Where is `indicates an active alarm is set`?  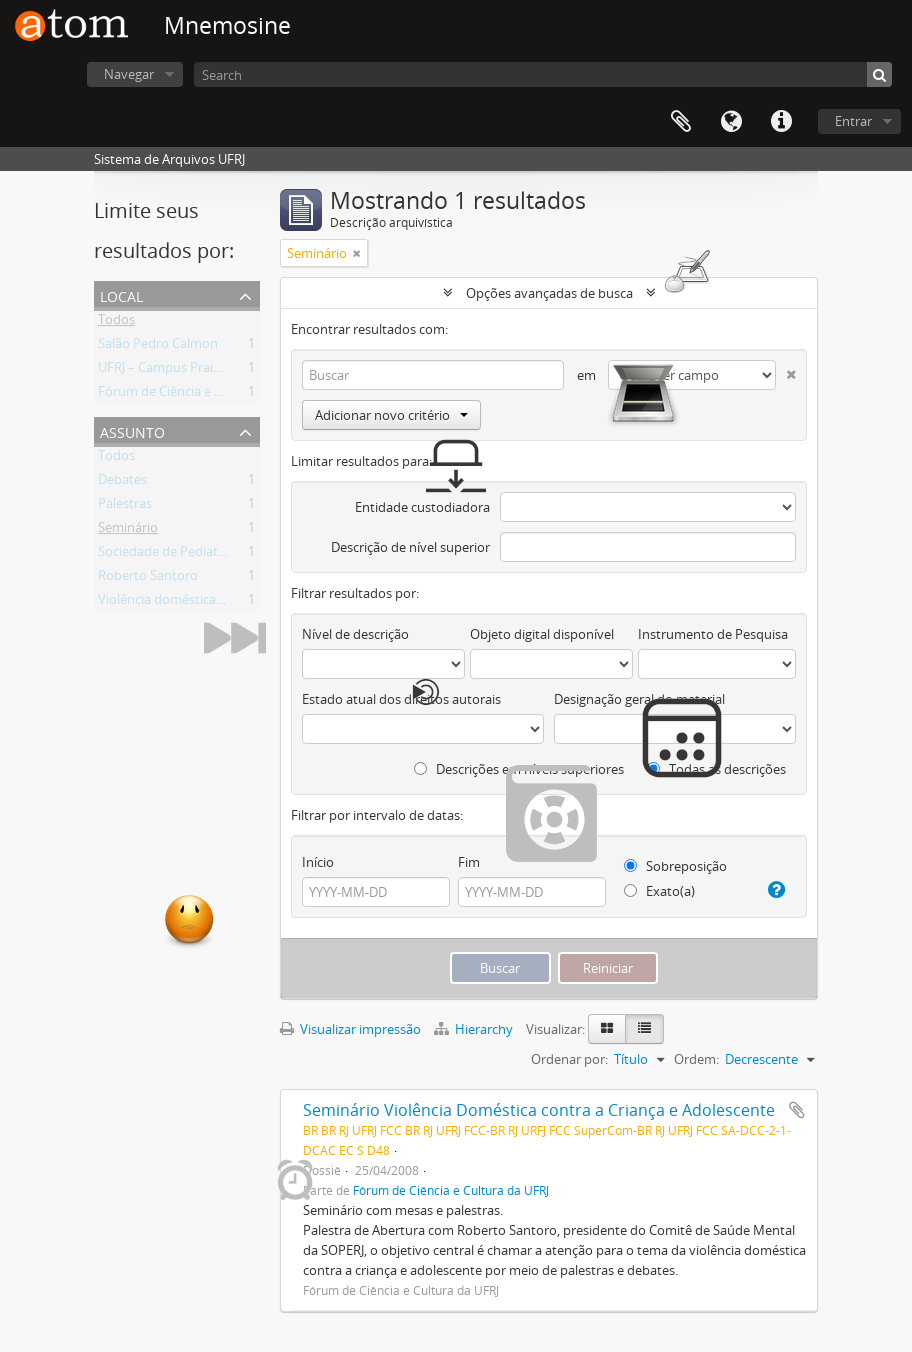
indicates an active alarm is set is located at coordinates (296, 1178).